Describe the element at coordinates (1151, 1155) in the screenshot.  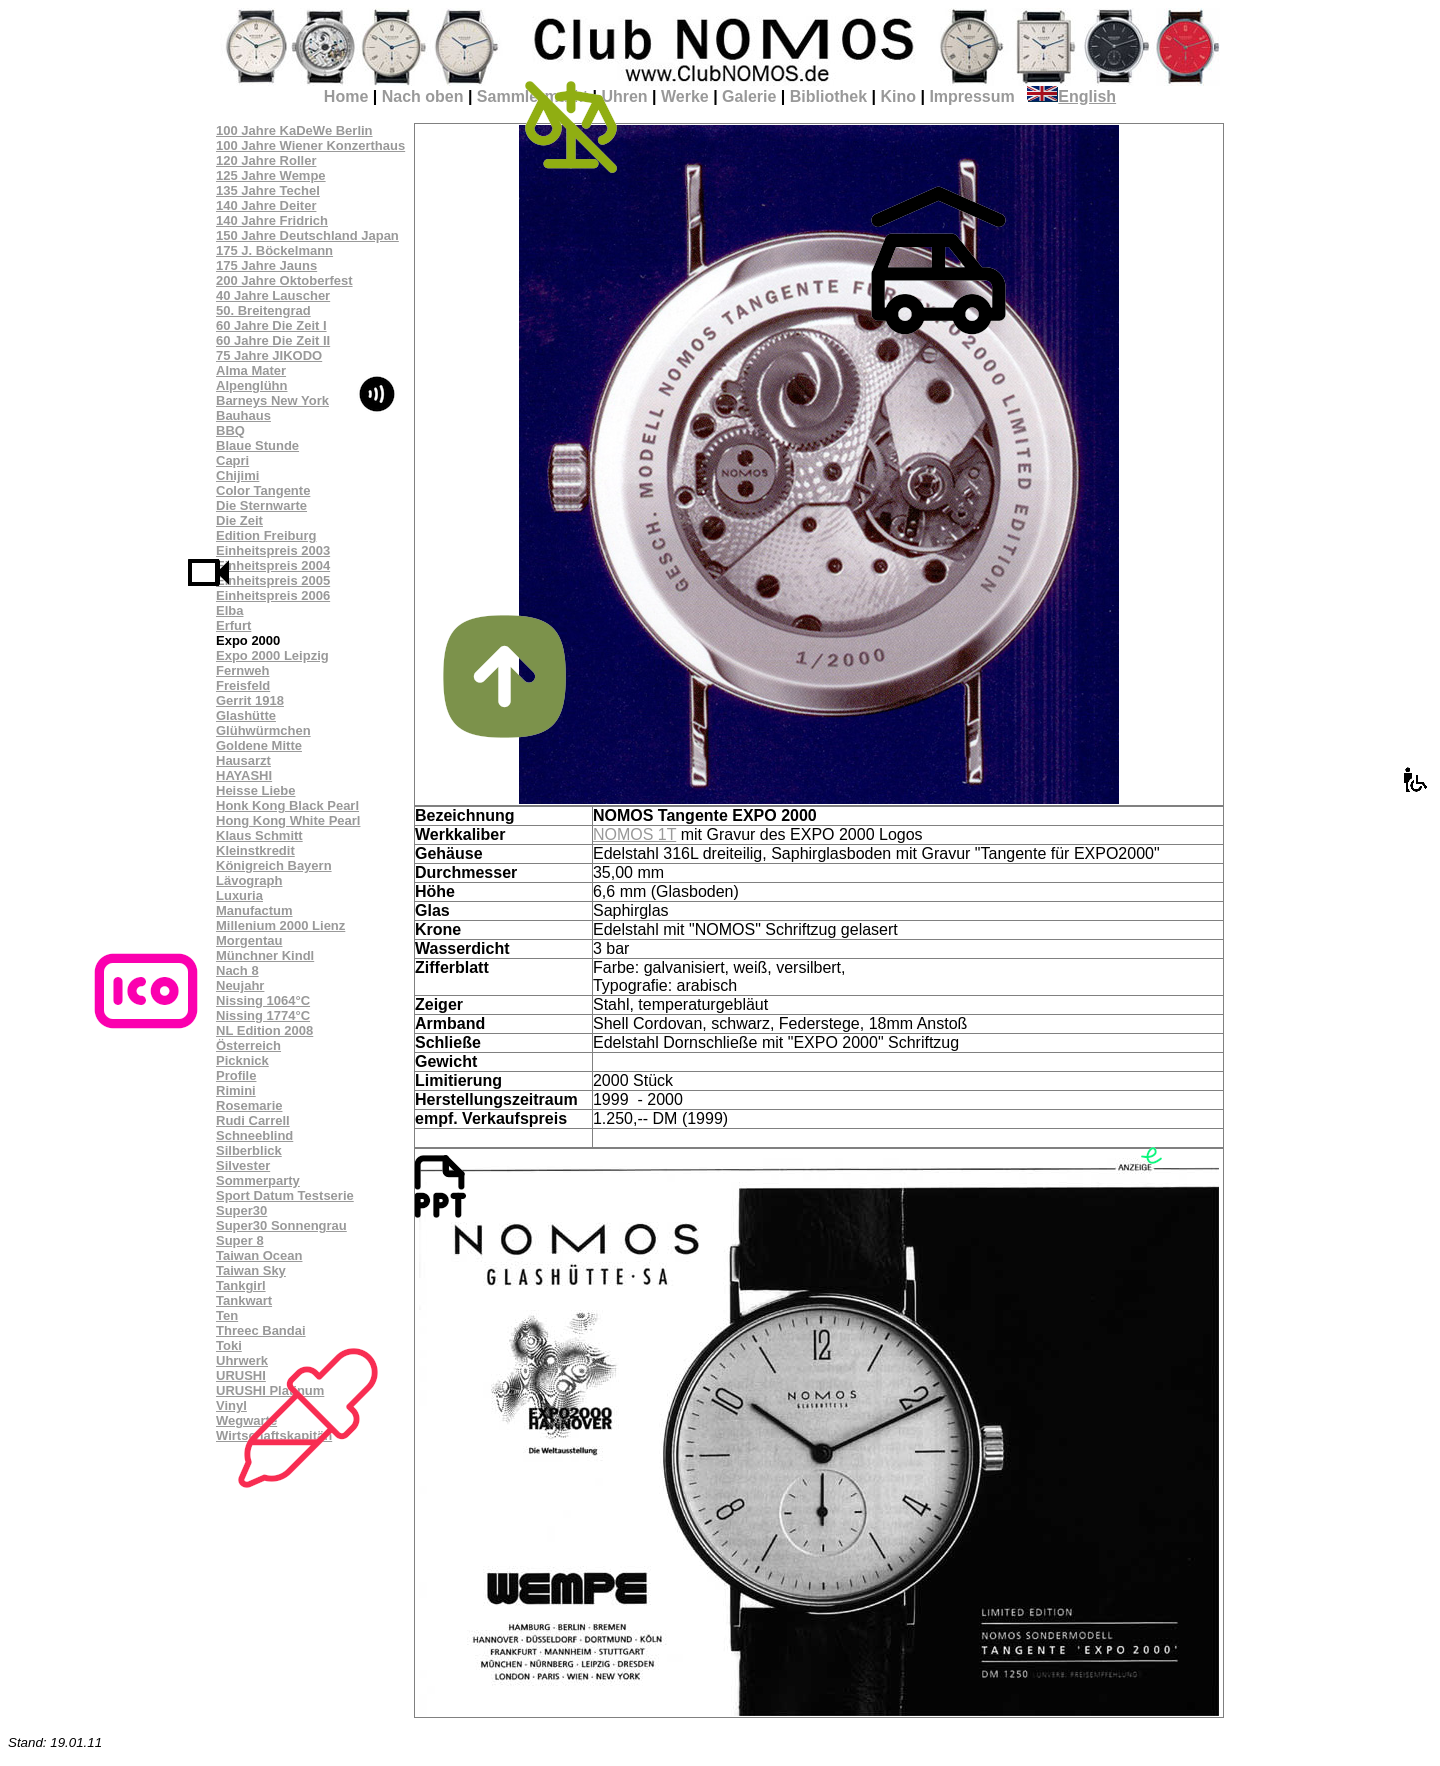
I see `ember.js framework logo` at that location.